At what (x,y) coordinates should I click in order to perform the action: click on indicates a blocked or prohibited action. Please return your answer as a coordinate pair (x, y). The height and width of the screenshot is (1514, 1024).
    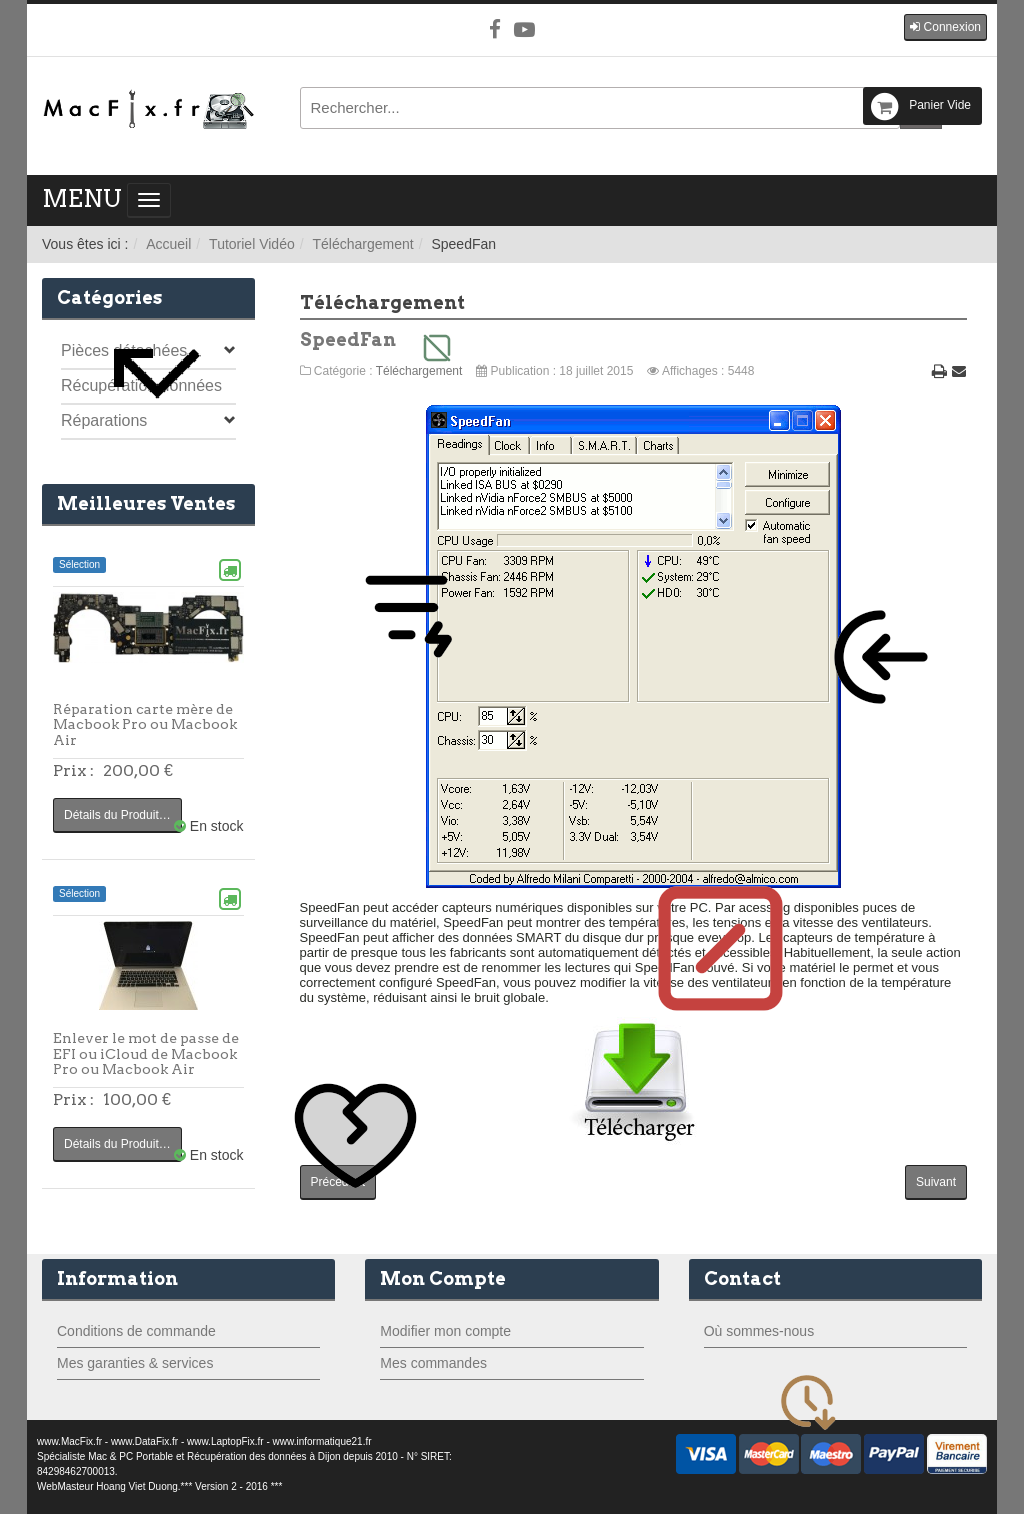
    Looking at the image, I should click on (720, 948).